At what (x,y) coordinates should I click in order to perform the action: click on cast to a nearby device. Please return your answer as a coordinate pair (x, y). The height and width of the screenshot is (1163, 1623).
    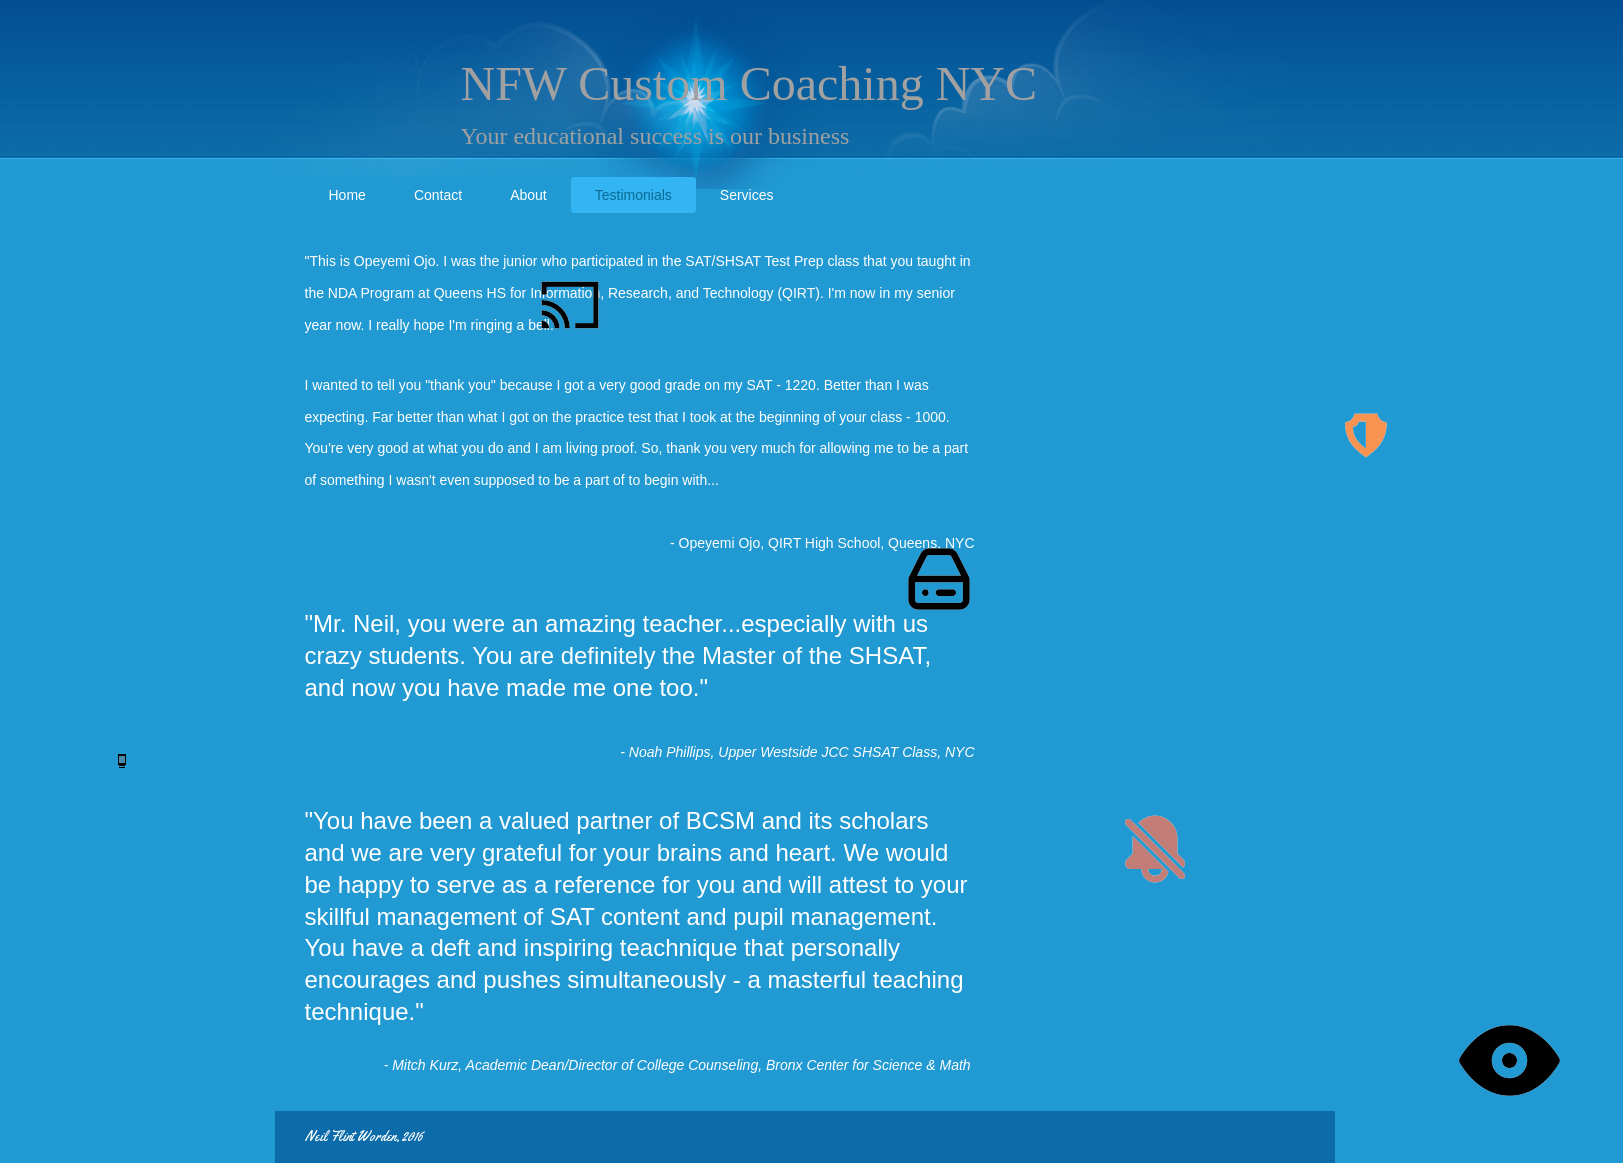
    Looking at the image, I should click on (570, 305).